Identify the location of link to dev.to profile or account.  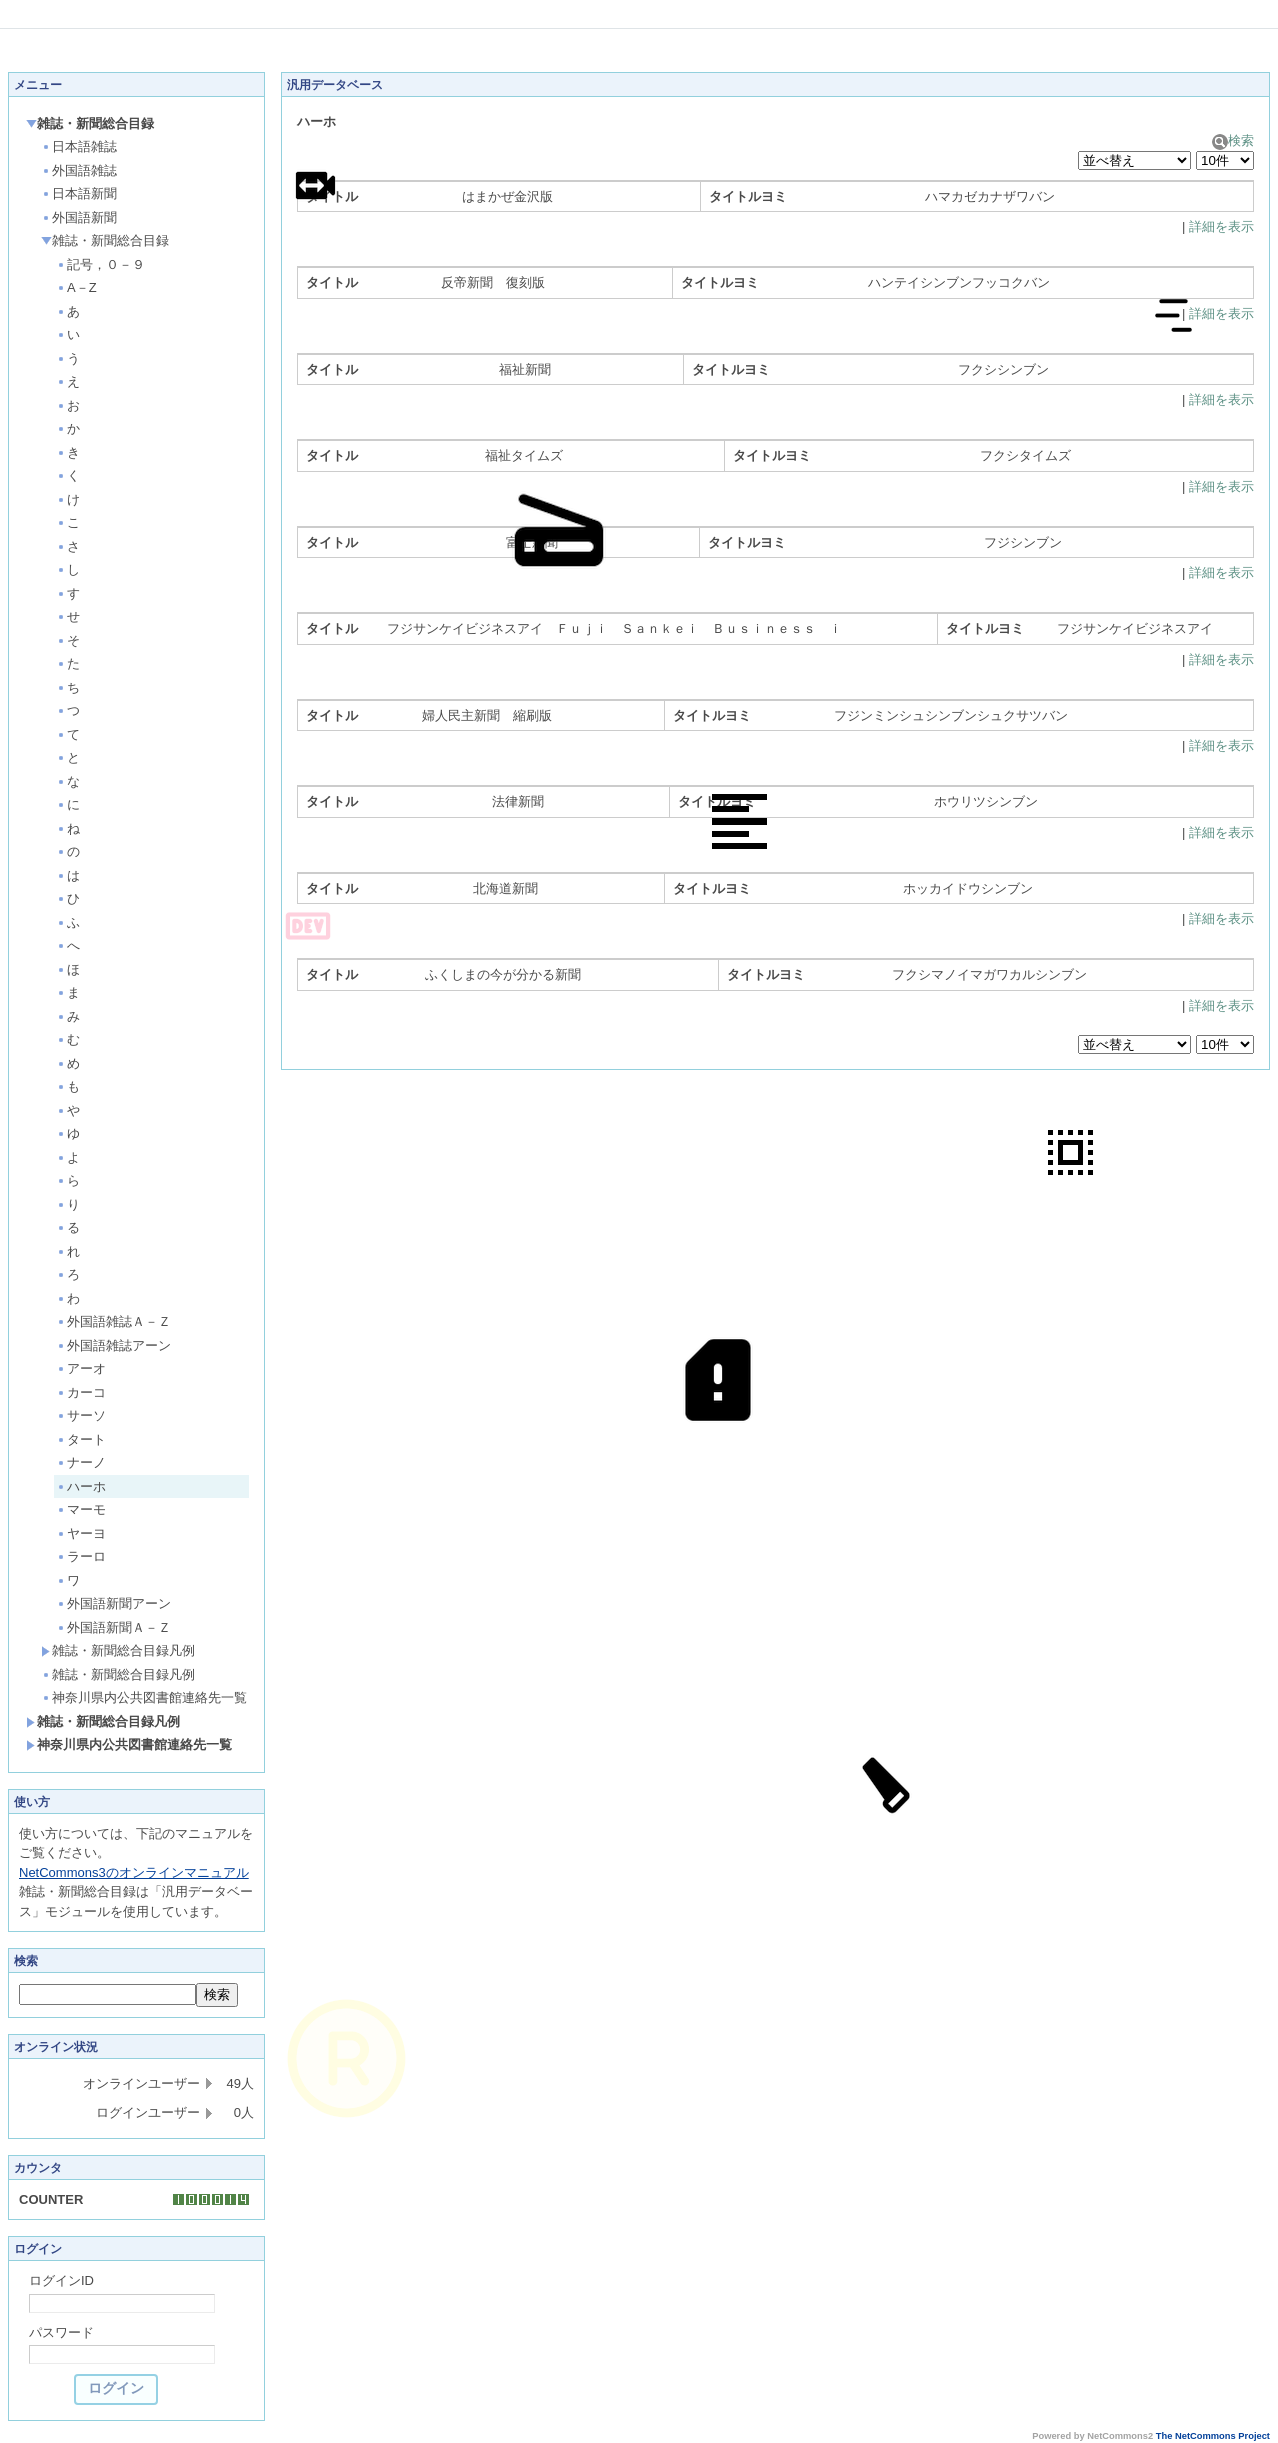
(308, 926).